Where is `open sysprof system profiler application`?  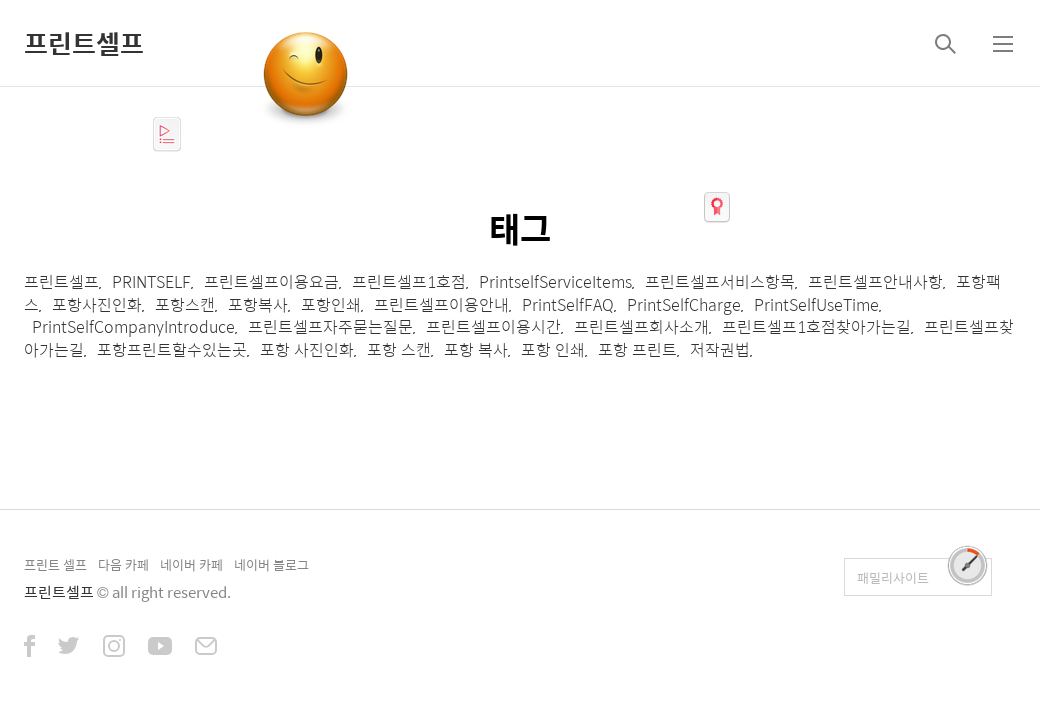
open sysprof system profiler application is located at coordinates (967, 565).